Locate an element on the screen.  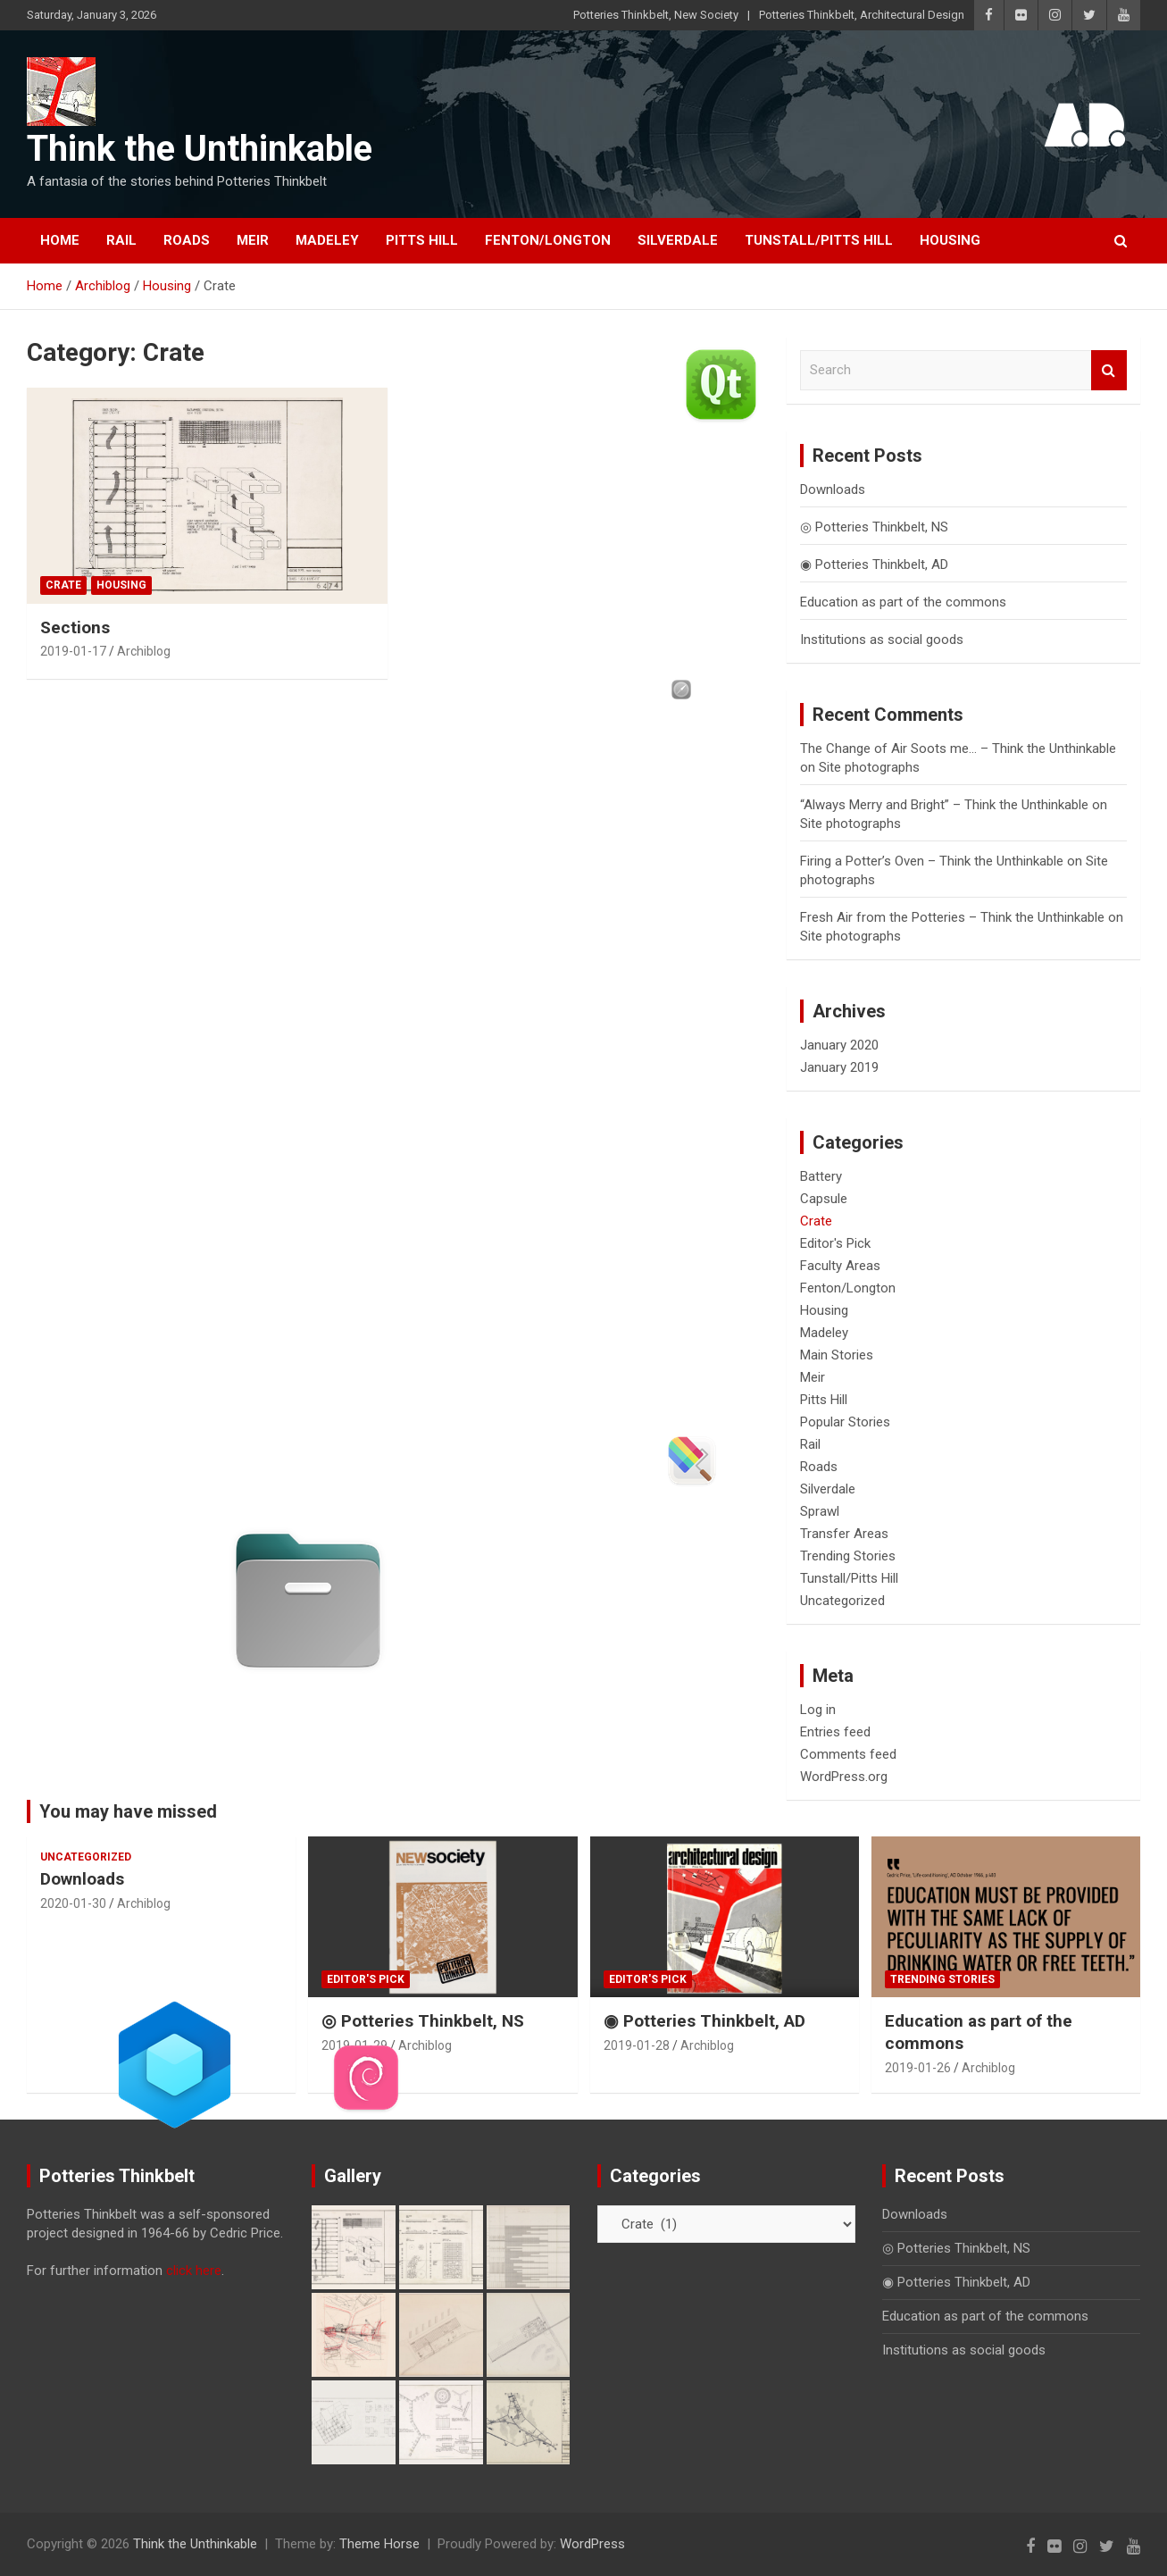
open Safari web browser is located at coordinates (681, 690).